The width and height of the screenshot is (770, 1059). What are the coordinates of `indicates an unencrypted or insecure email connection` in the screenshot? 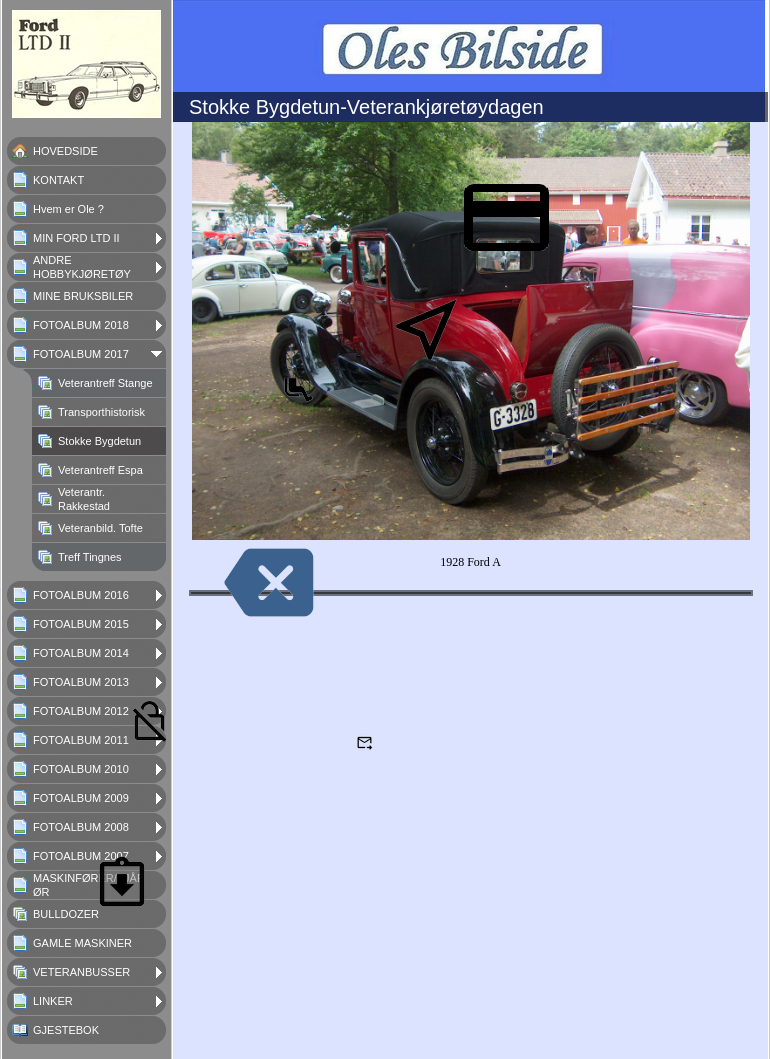 It's located at (149, 721).